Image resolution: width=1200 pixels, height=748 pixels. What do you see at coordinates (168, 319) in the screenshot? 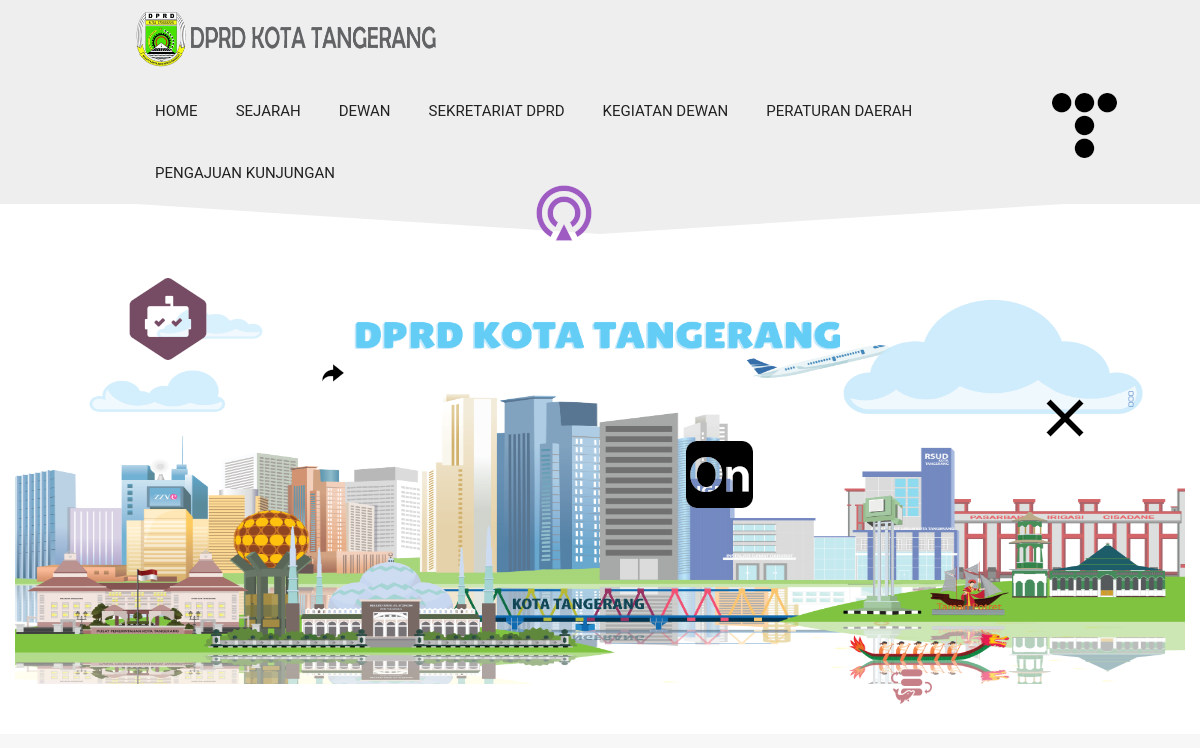
I see `GitHub Dependabot automated dependency updates` at bounding box center [168, 319].